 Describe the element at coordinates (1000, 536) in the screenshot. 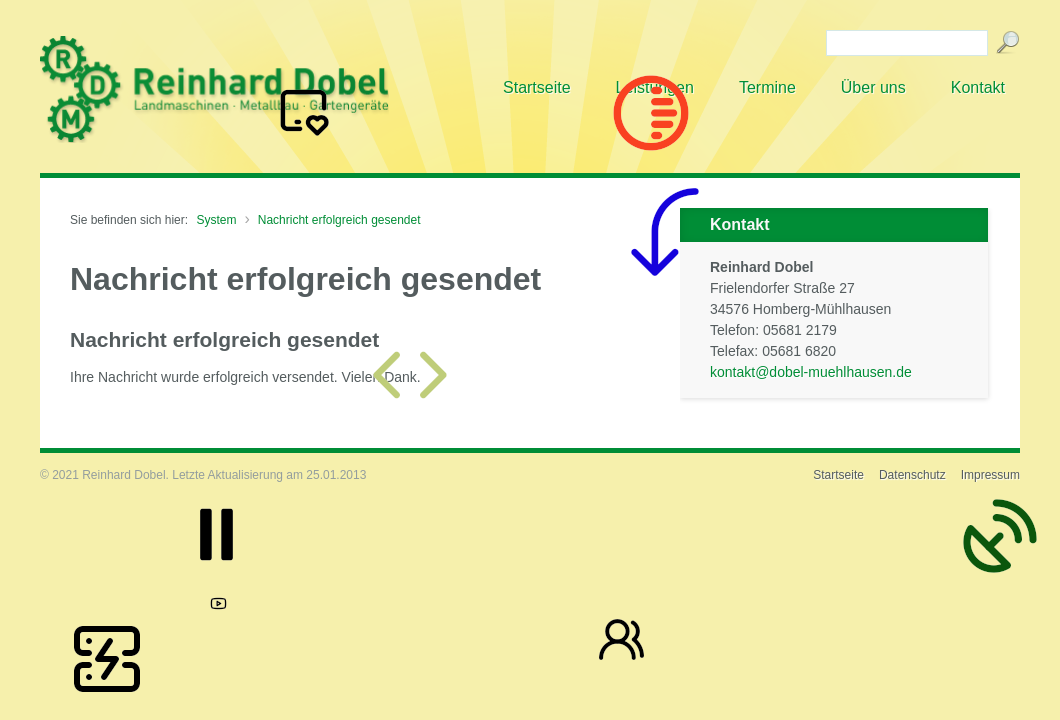

I see `access satellite or broadcast settings` at that location.